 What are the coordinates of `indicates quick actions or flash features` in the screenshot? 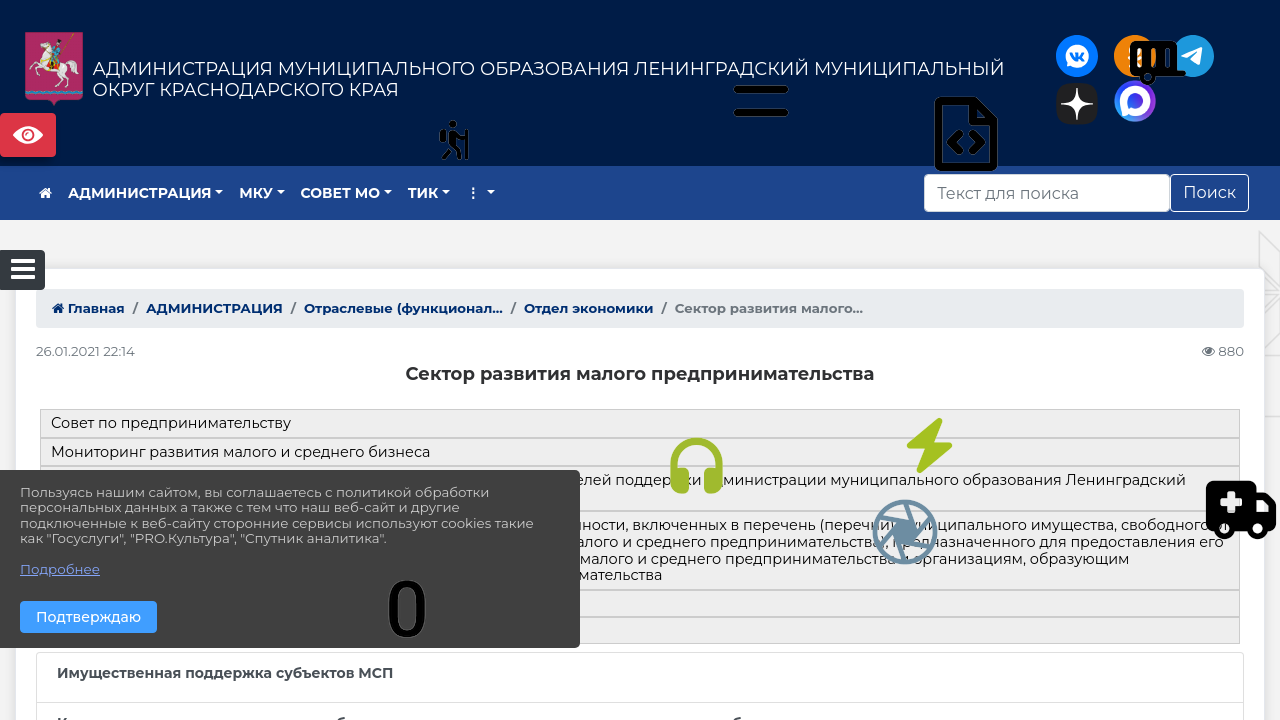 It's located at (929, 445).